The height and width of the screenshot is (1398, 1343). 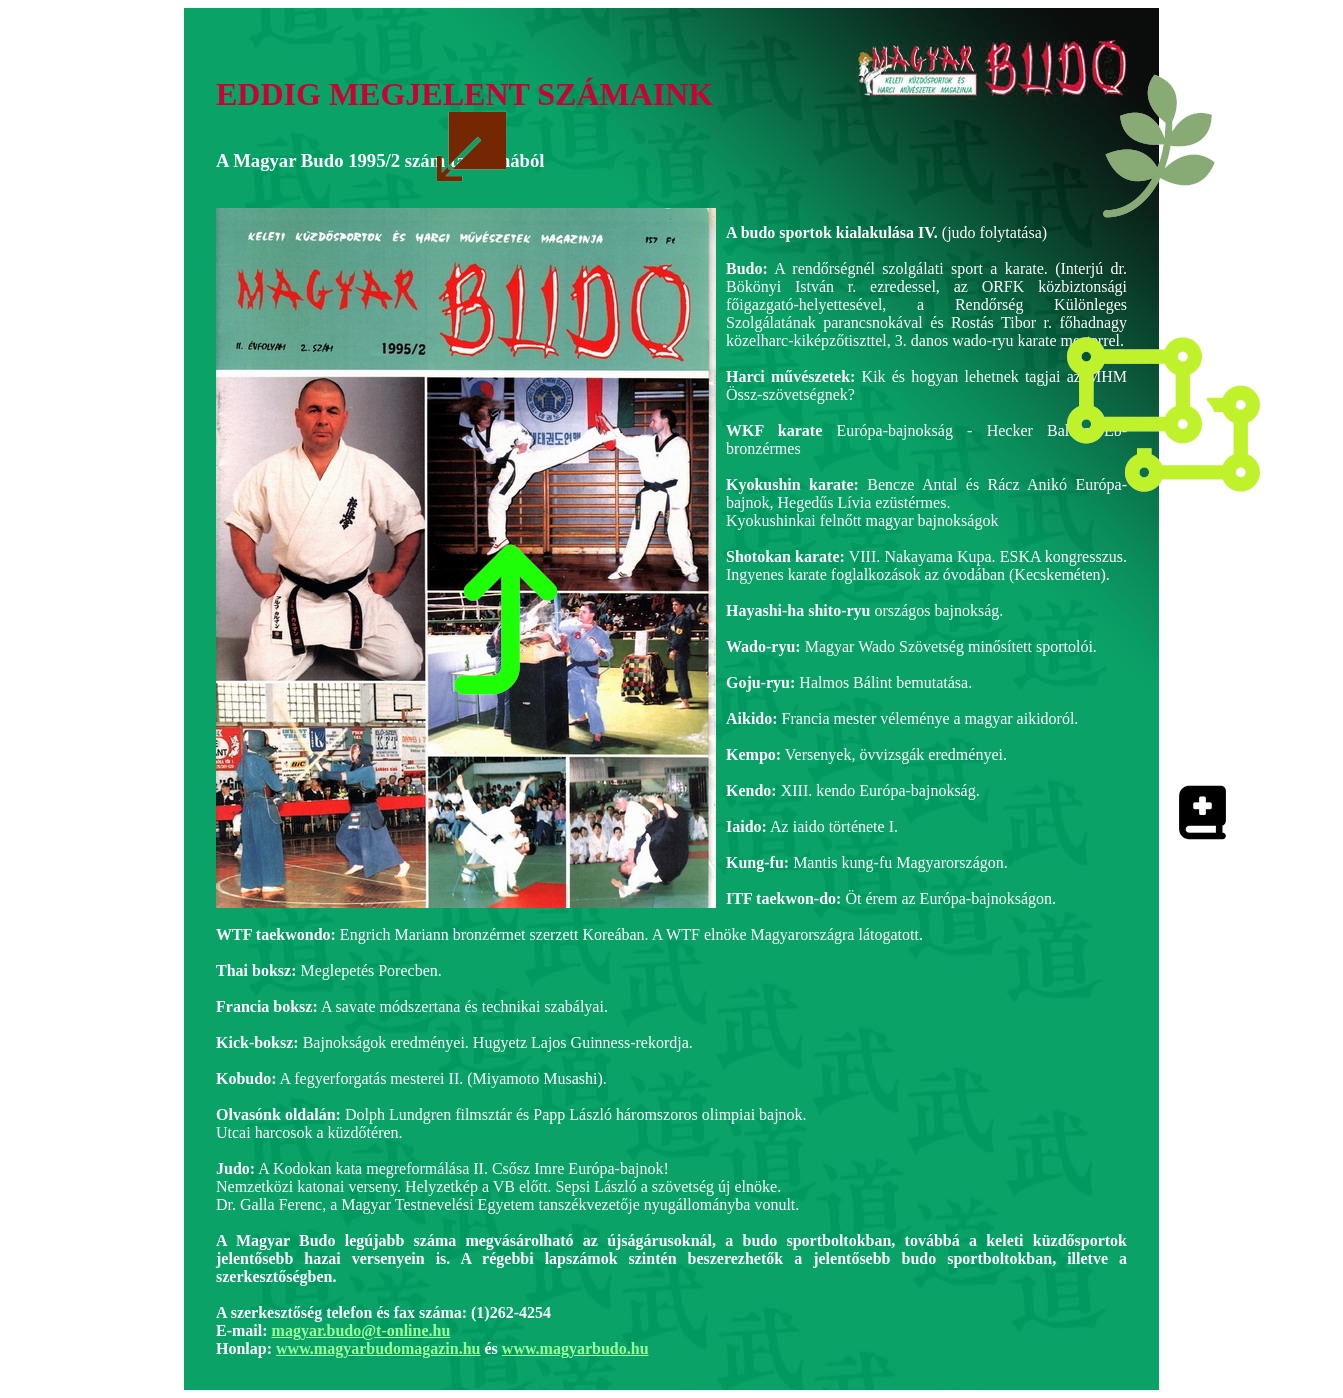 What do you see at coordinates (1163, 414) in the screenshot?
I see `ungroup selected objects` at bounding box center [1163, 414].